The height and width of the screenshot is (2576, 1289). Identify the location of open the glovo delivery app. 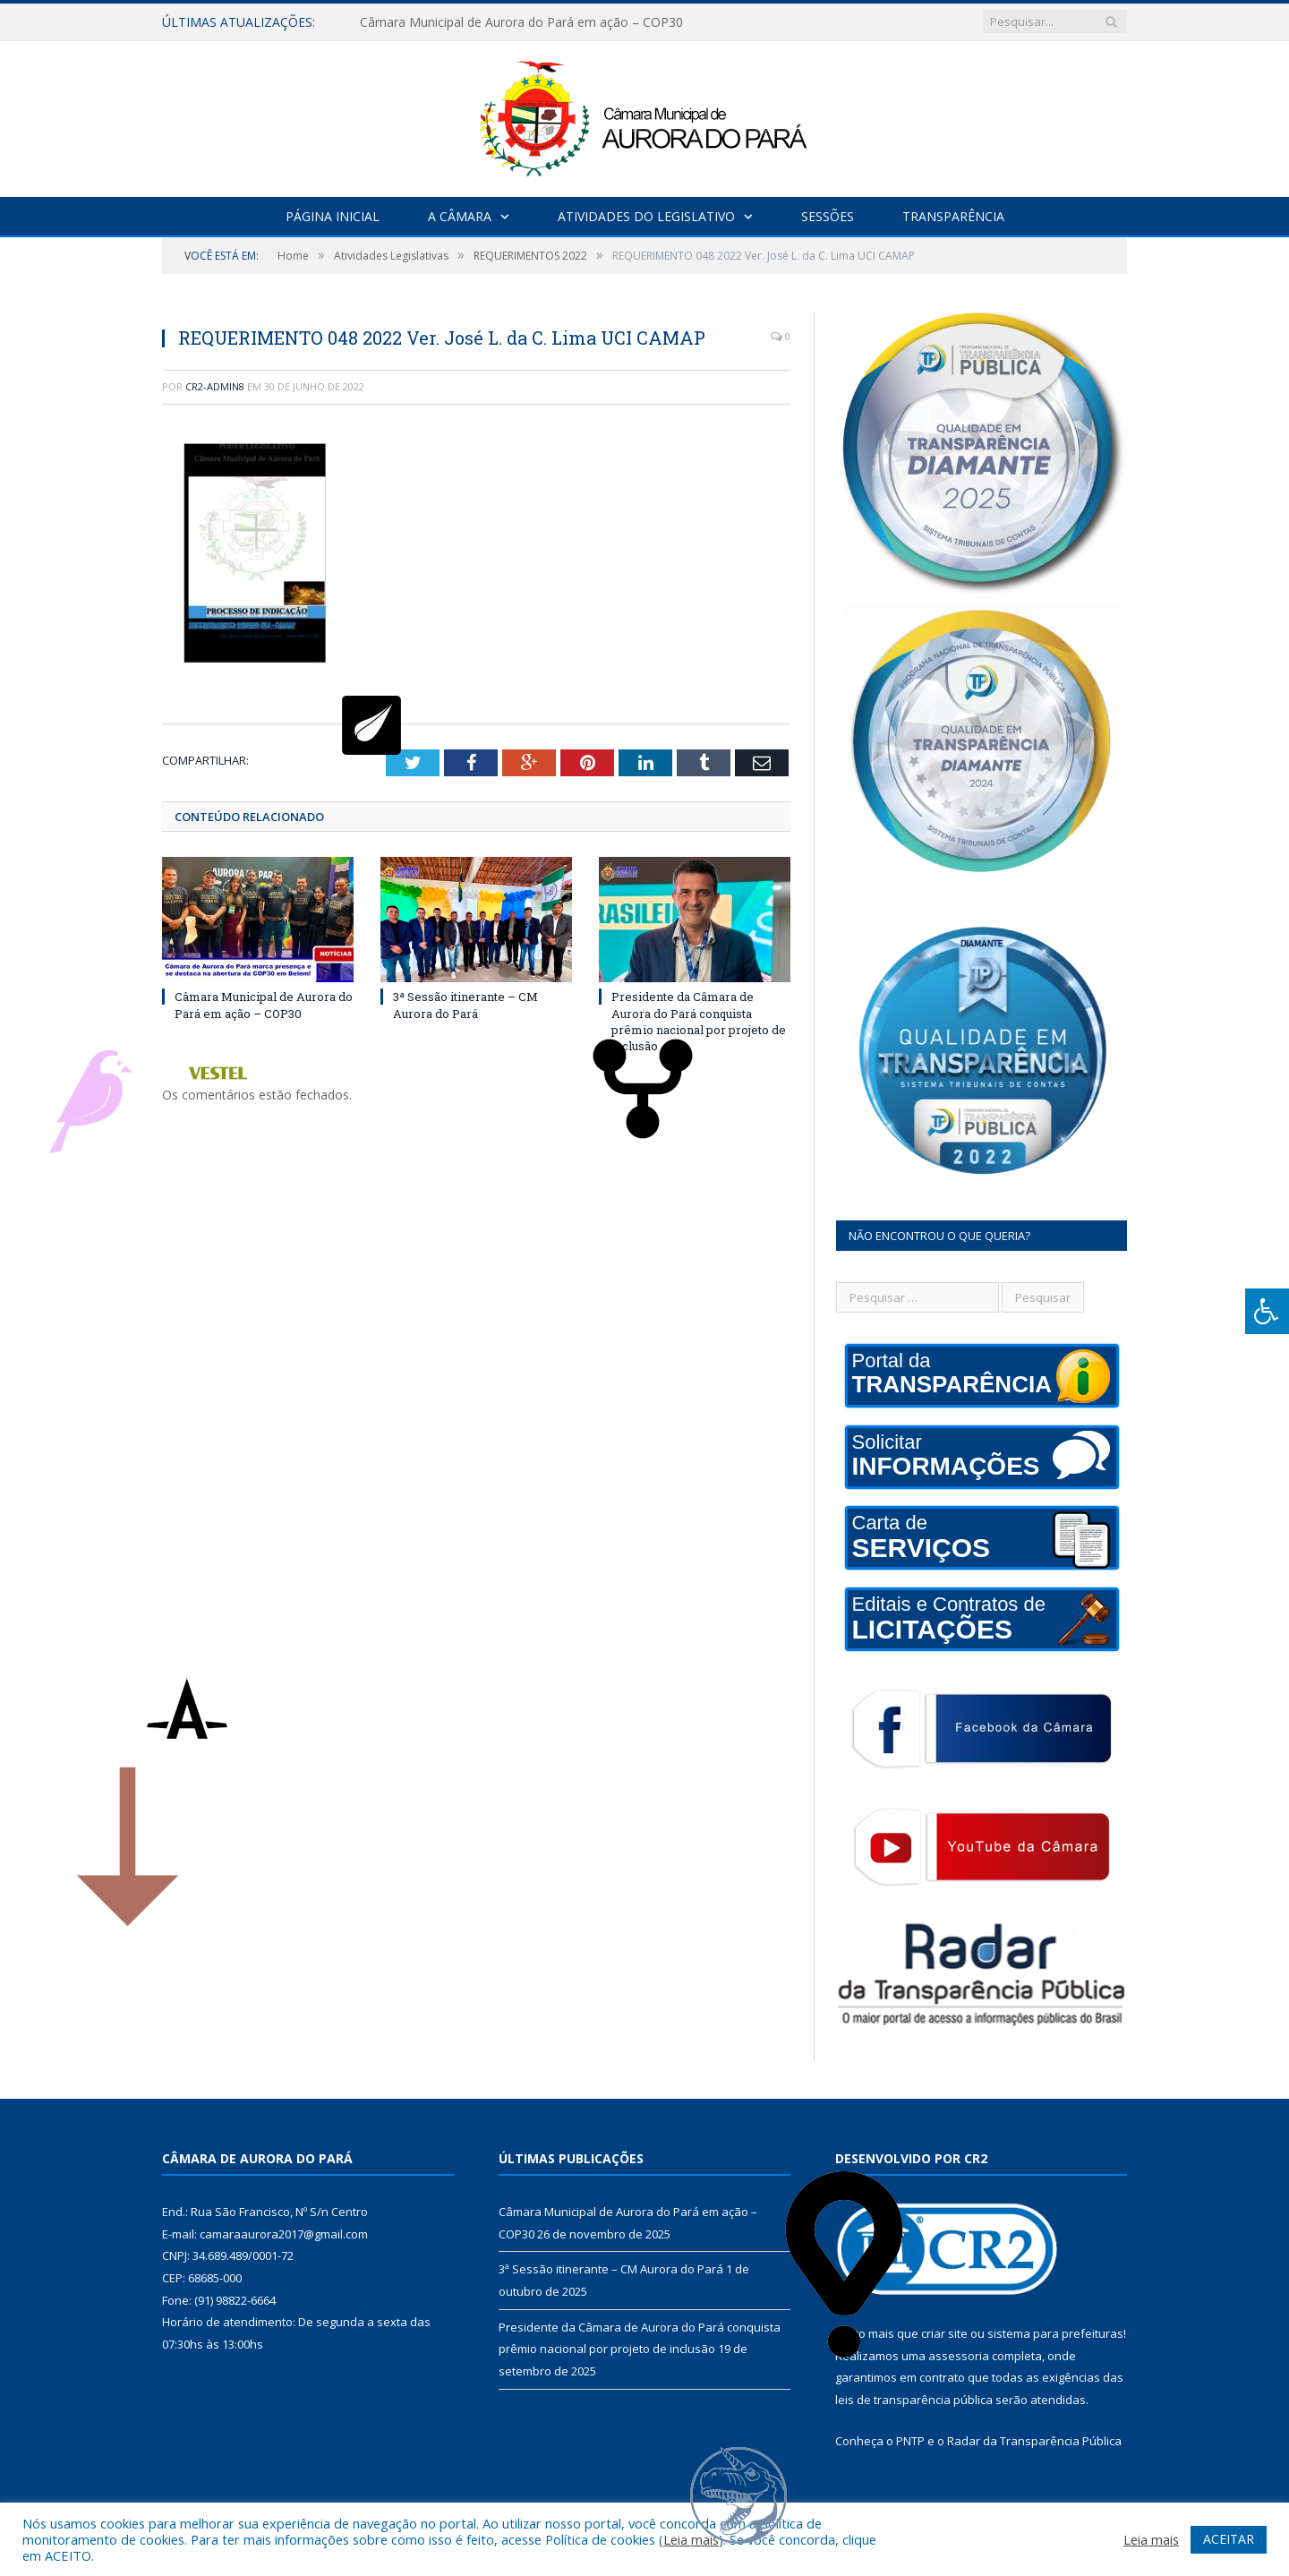
(844, 2264).